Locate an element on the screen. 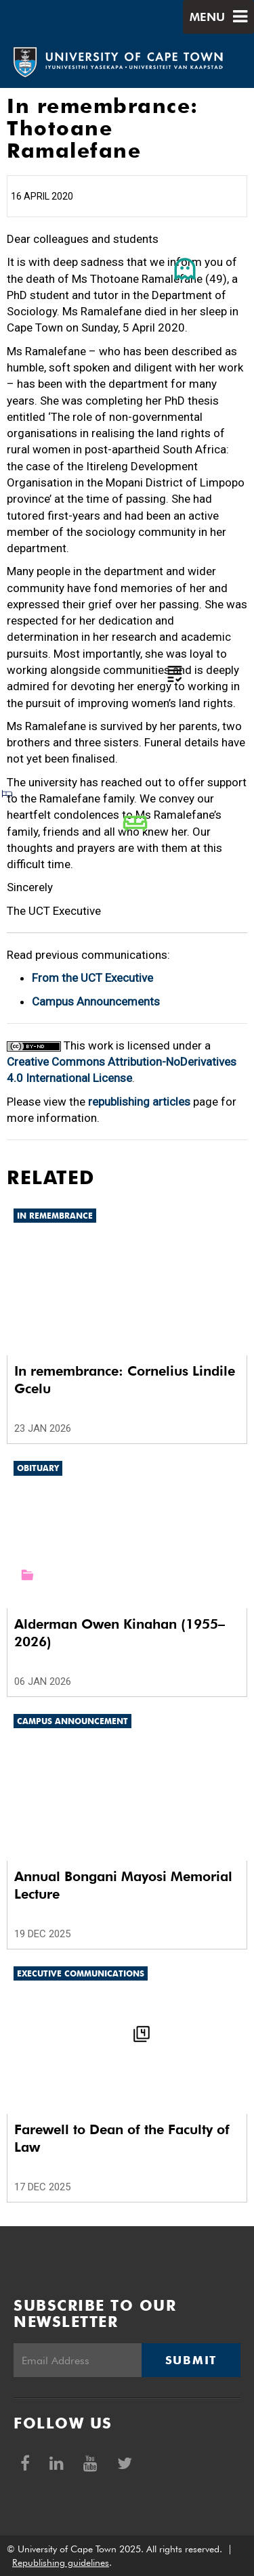  browse furniture or home decor items is located at coordinates (135, 823).